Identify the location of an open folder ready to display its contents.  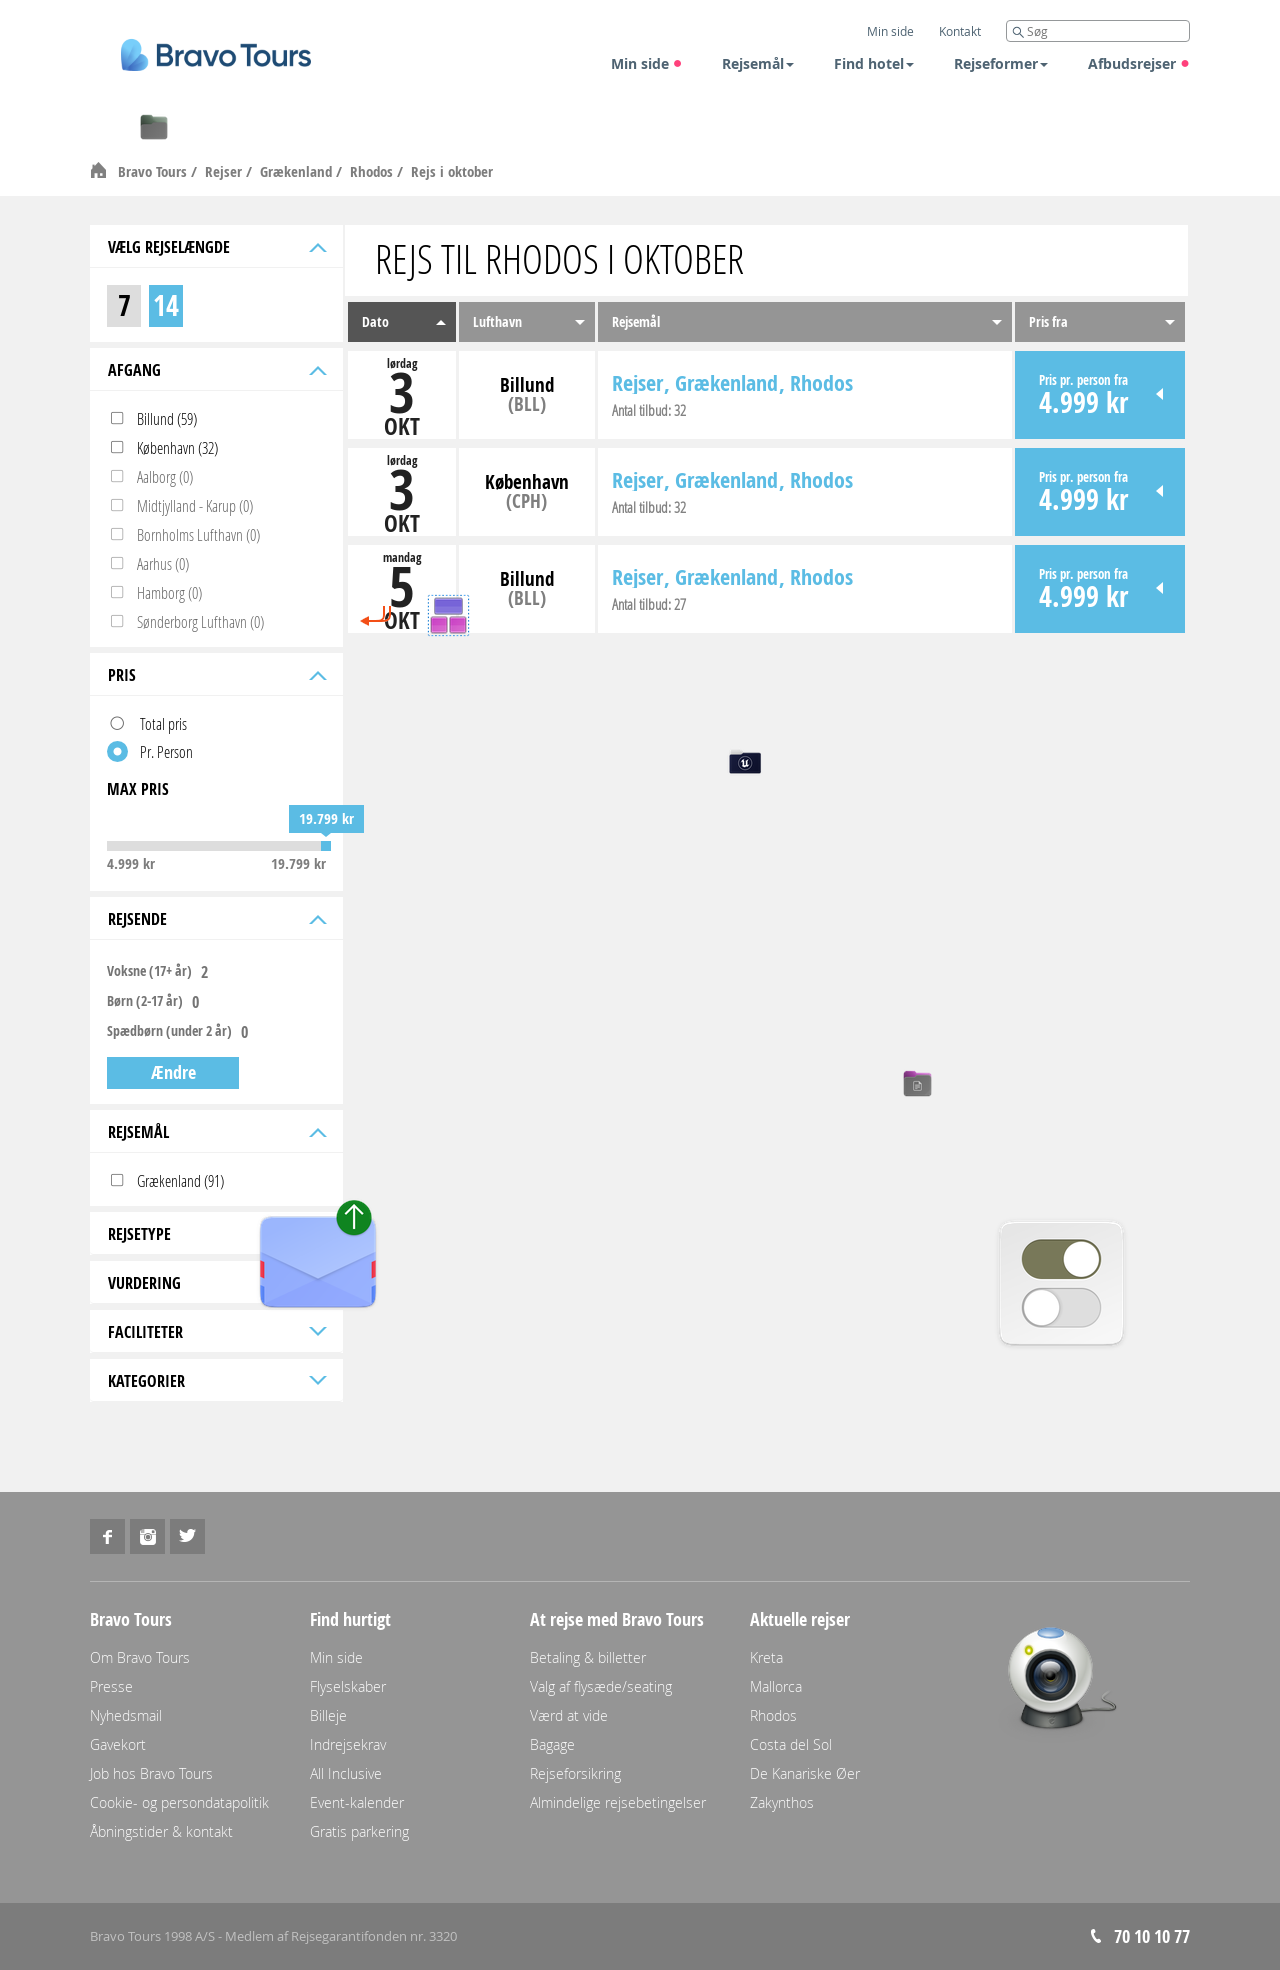
(154, 127).